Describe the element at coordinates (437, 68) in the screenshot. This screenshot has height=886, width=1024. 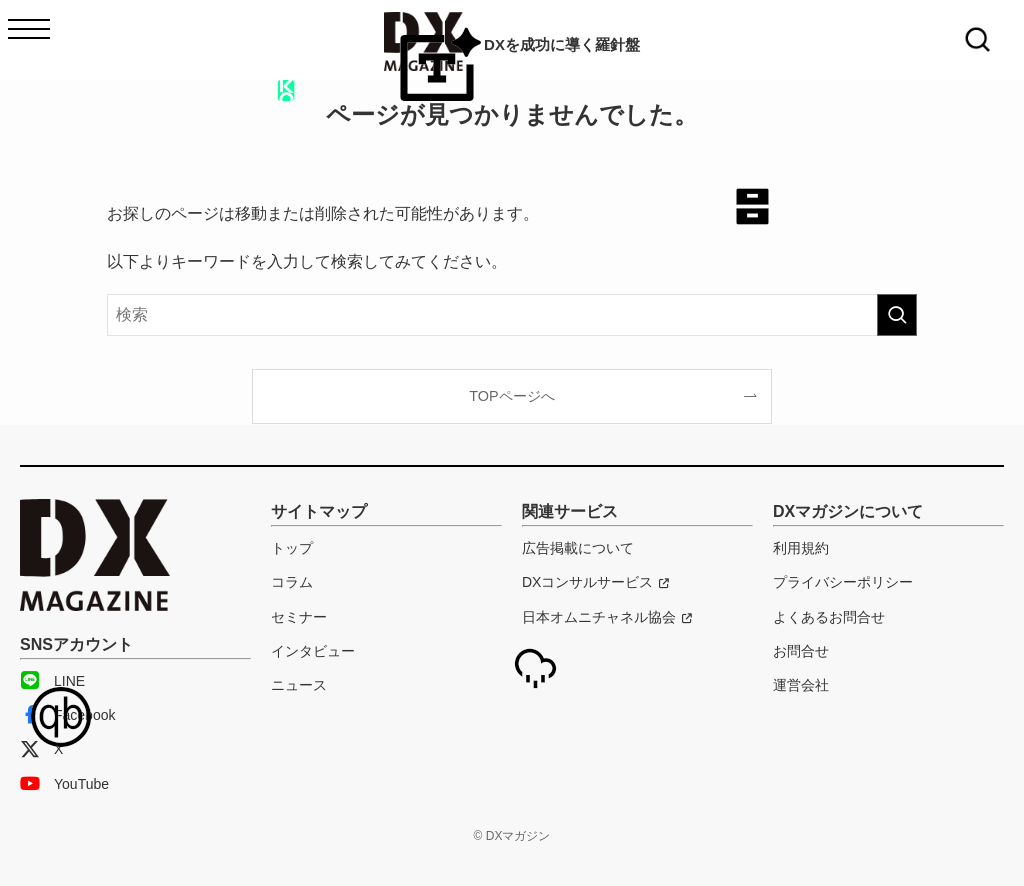
I see `generate text using AI` at that location.